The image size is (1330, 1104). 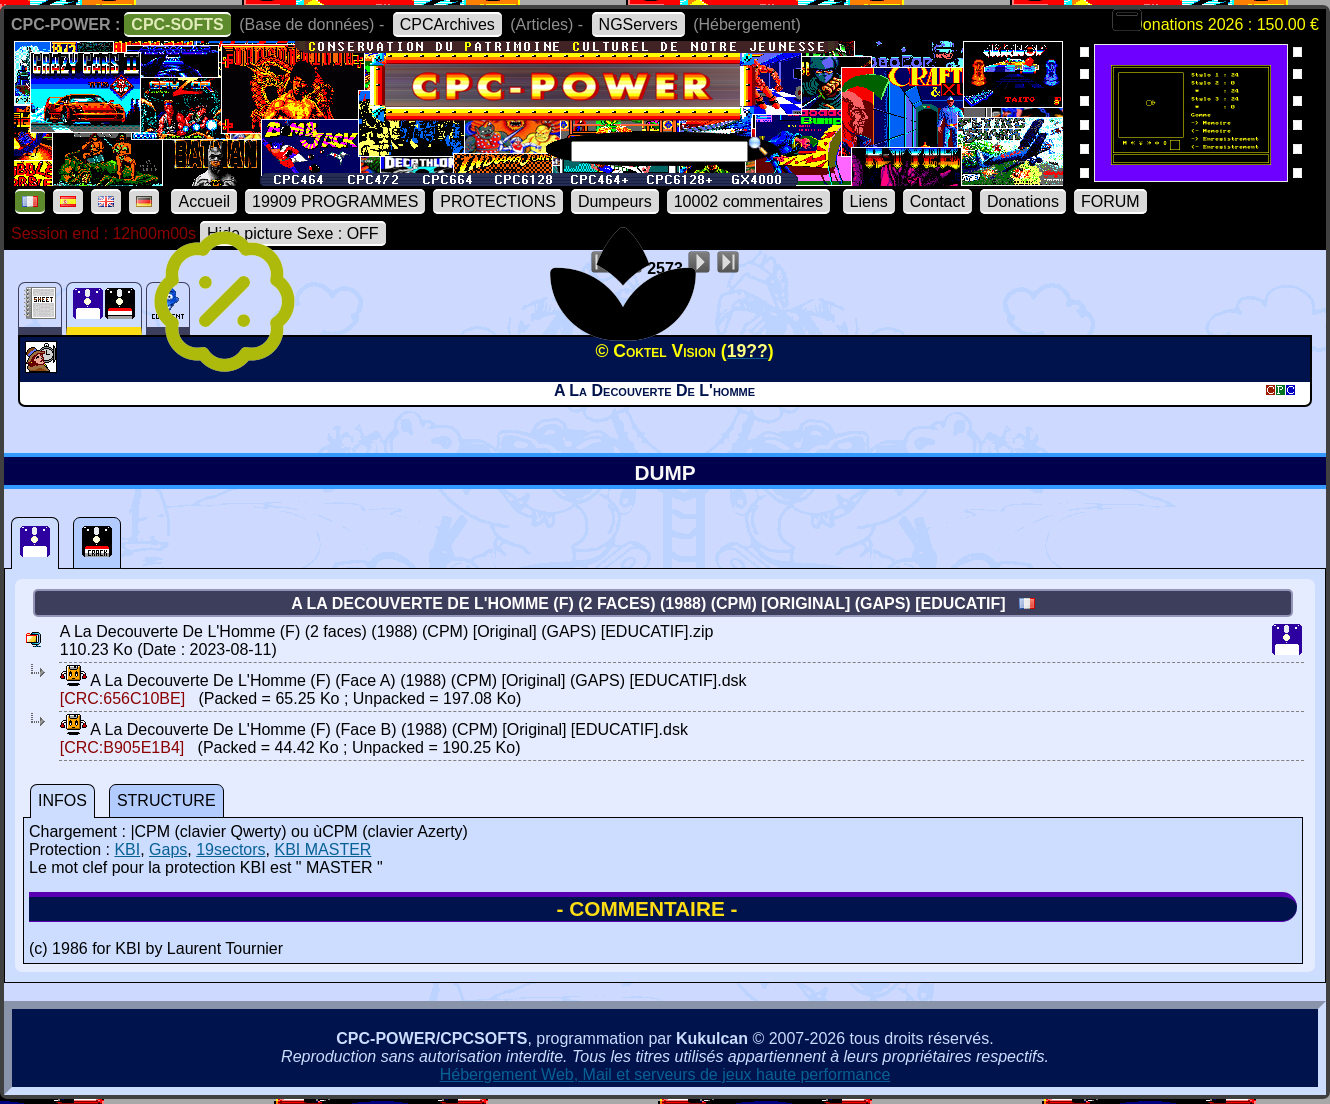 What do you see at coordinates (224, 301) in the screenshot?
I see `view available discounts or promotions` at bounding box center [224, 301].